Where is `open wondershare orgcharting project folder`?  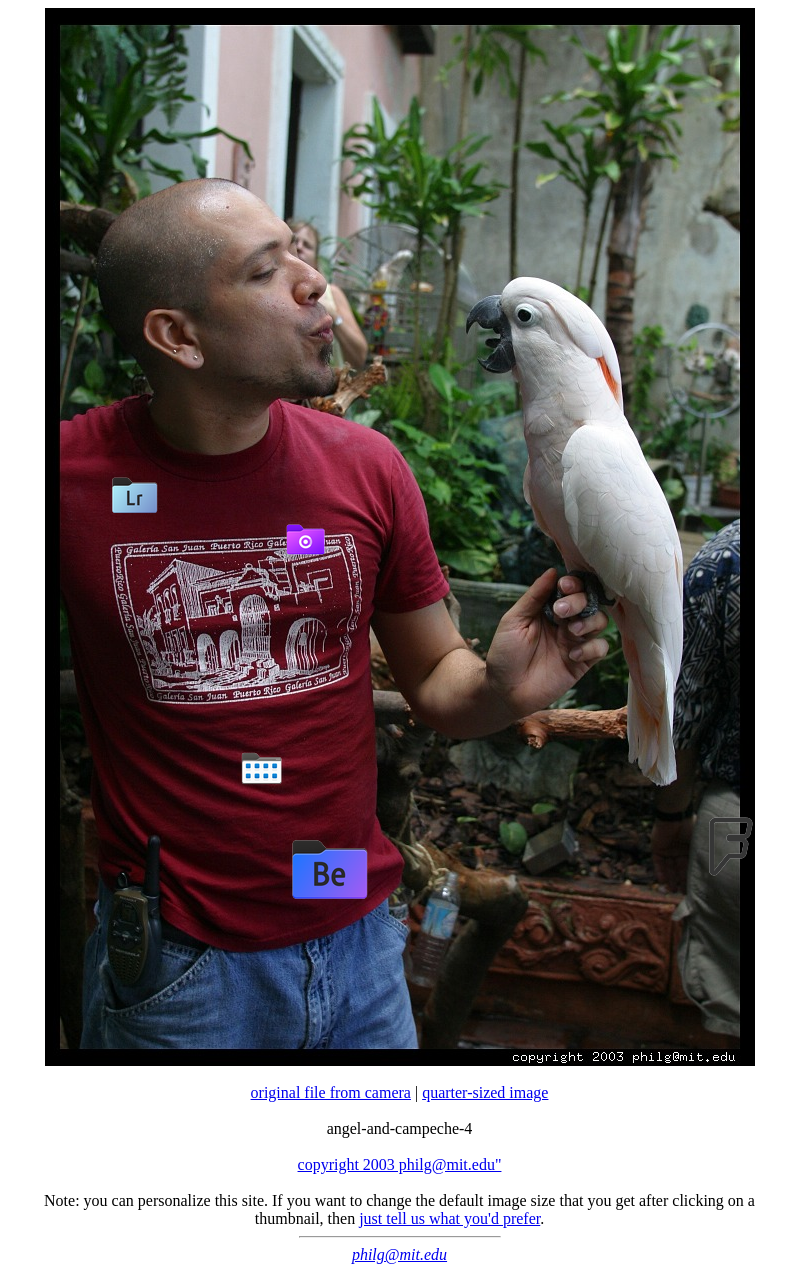 open wondershare orgcharting project folder is located at coordinates (305, 540).